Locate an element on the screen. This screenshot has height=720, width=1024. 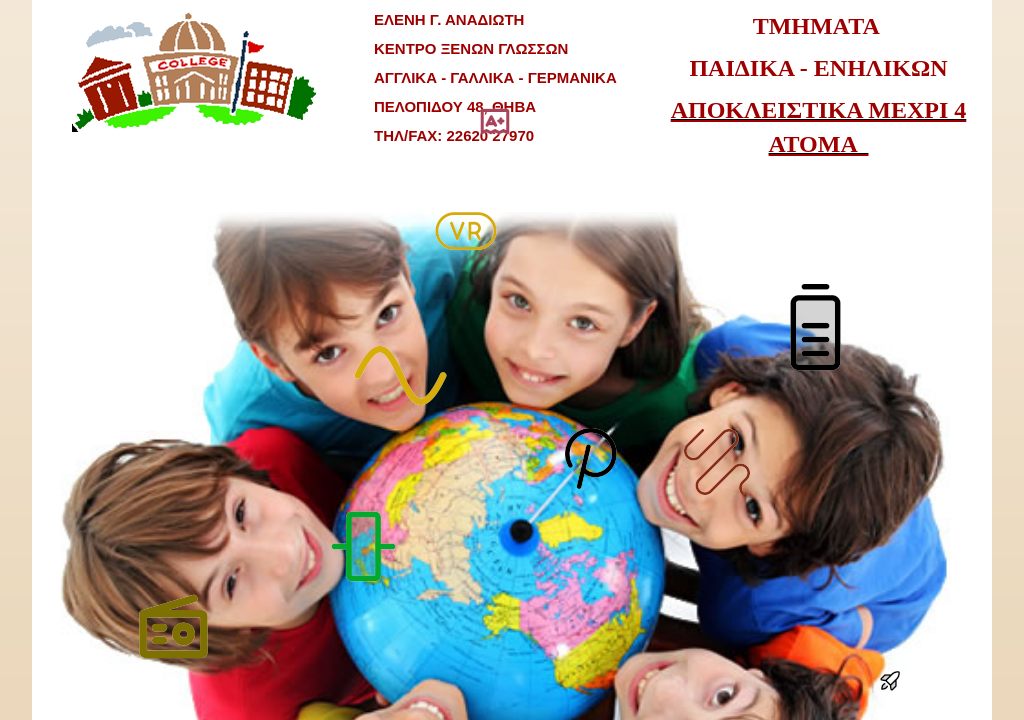
open Pinterest app is located at coordinates (588, 458).